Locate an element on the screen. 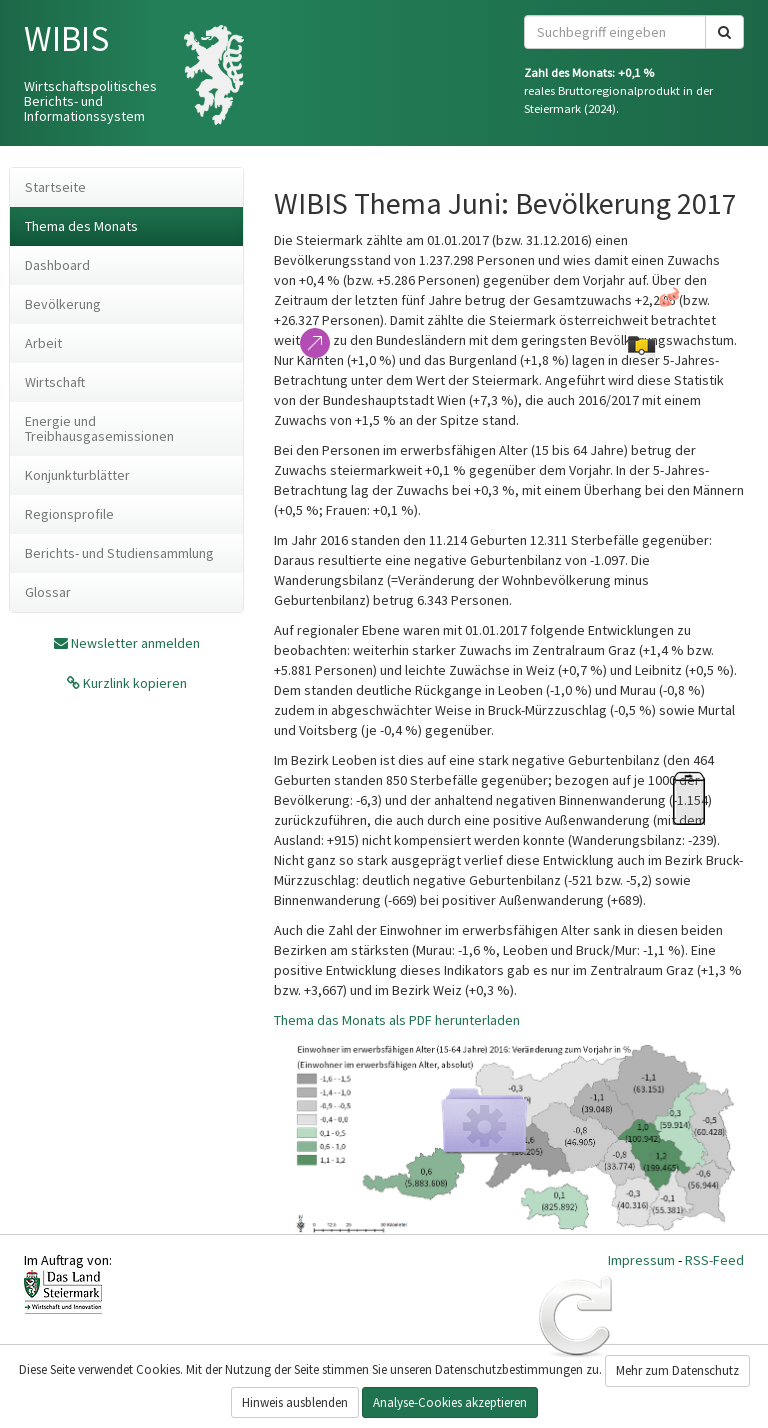  folder for pokémon game files or assets is located at coordinates (641, 347).